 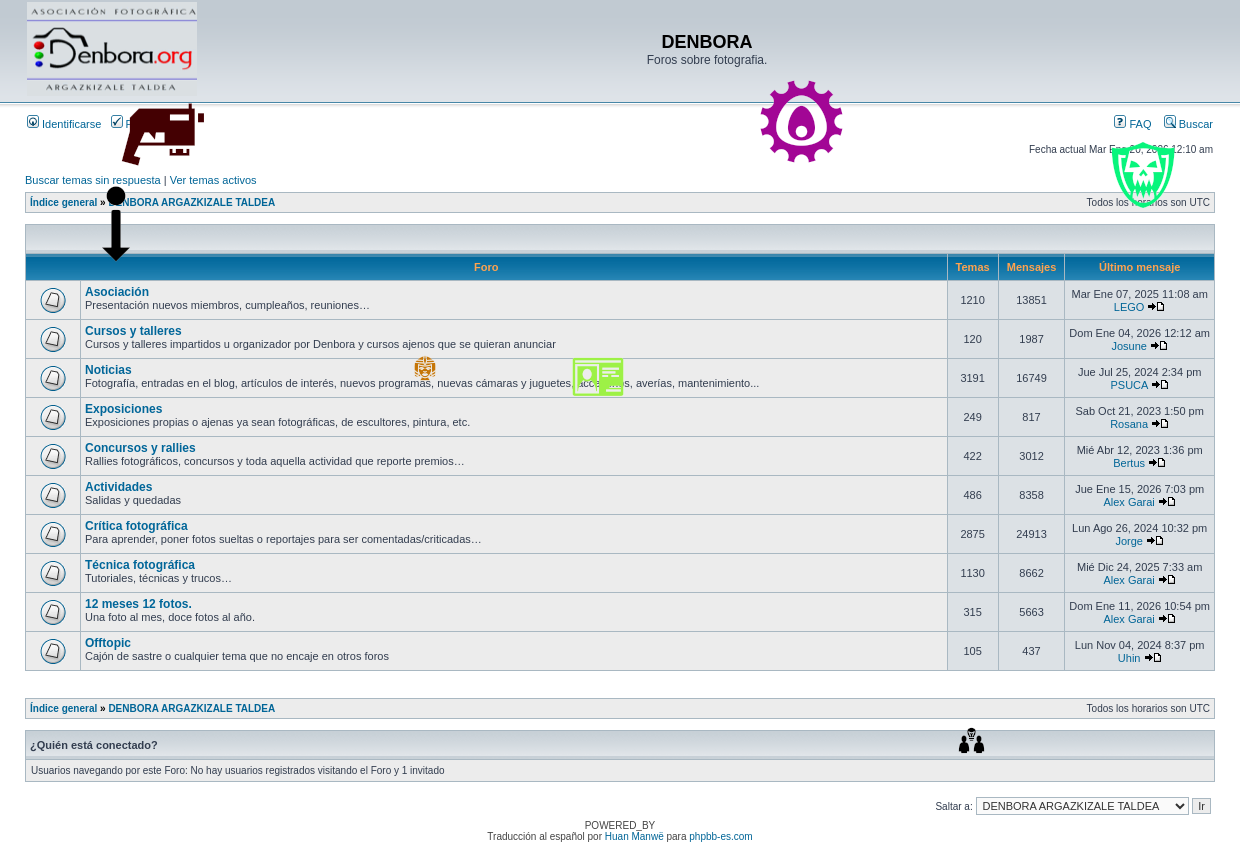 What do you see at coordinates (425, 368) in the screenshot?
I see `select cleopatra character or avatar` at bounding box center [425, 368].